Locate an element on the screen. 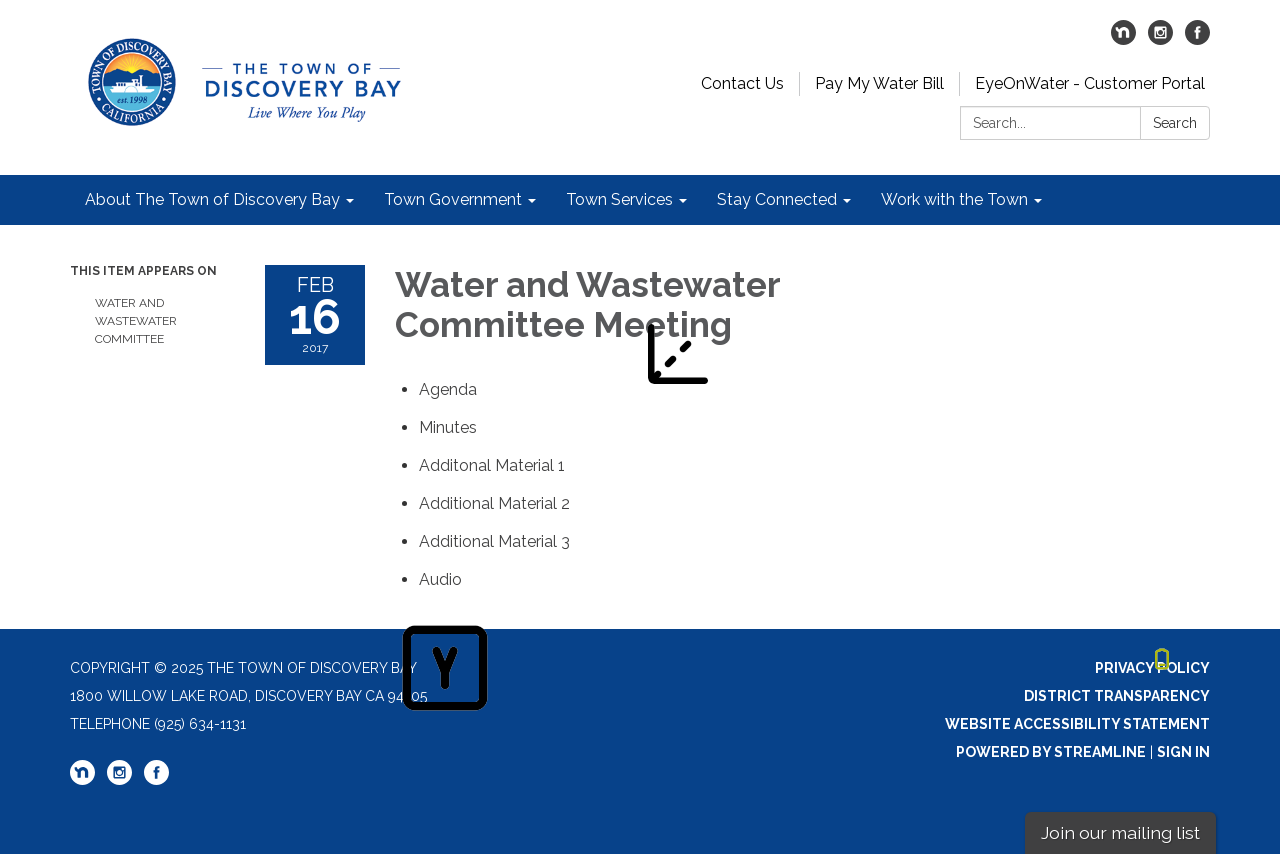 The height and width of the screenshot is (854, 1280). indicates a keyboard key or shortcut for the letter Y is located at coordinates (445, 668).